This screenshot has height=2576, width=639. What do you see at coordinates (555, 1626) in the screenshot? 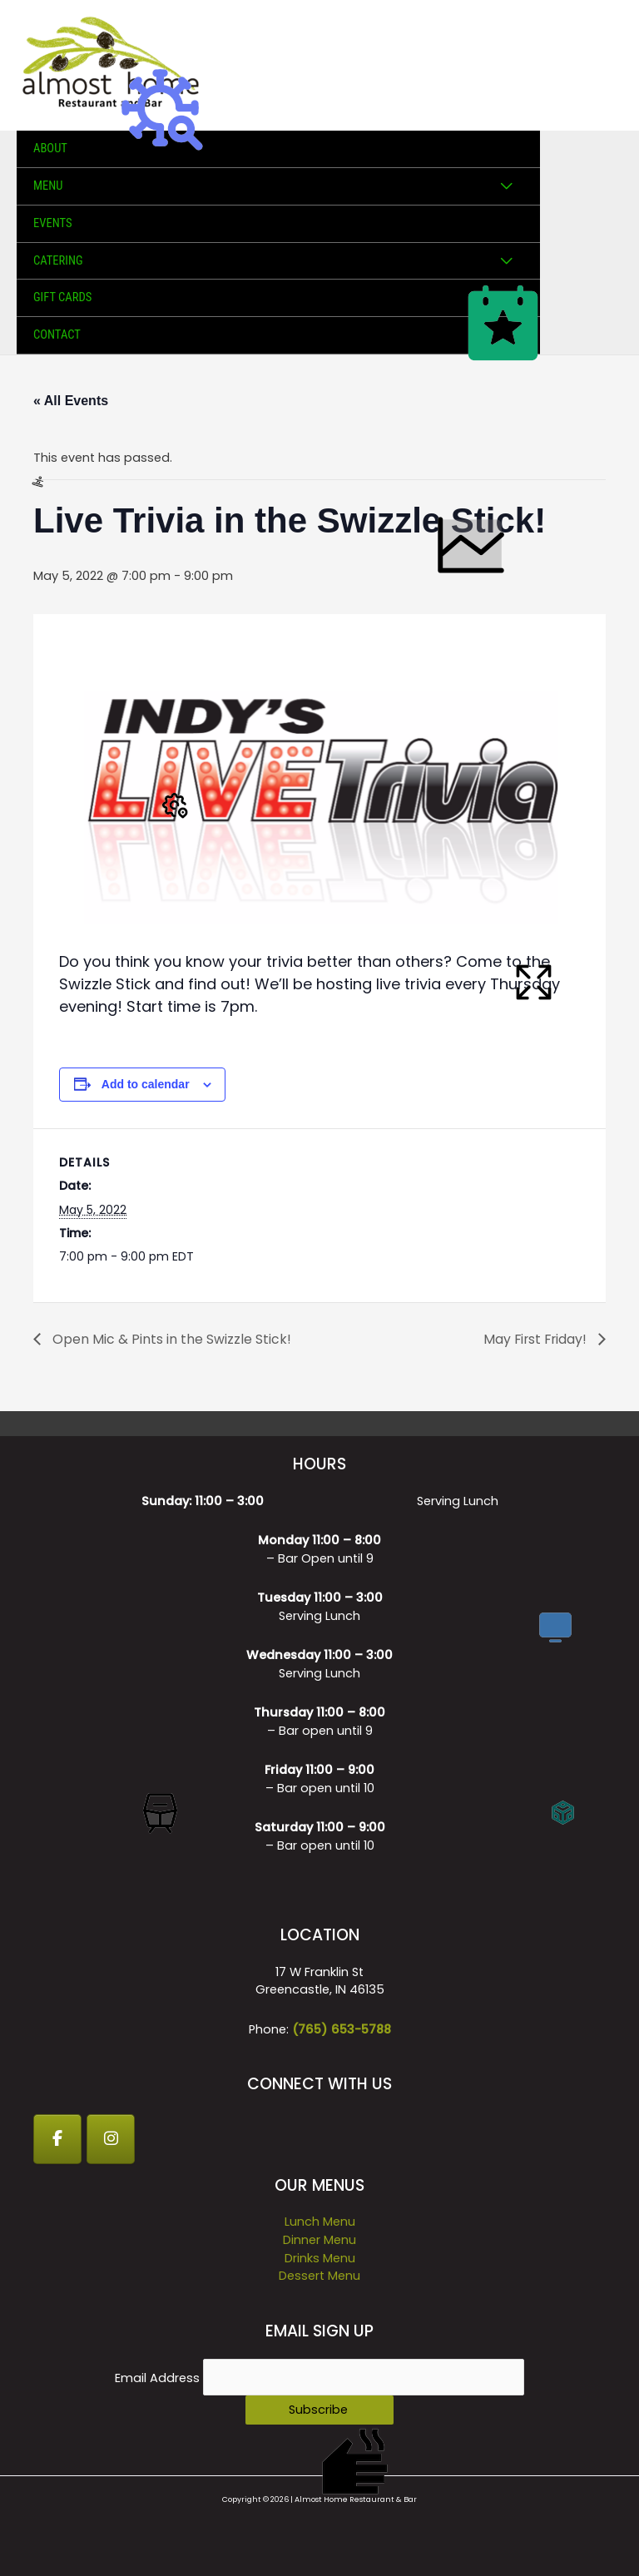
I see `view display settings` at bounding box center [555, 1626].